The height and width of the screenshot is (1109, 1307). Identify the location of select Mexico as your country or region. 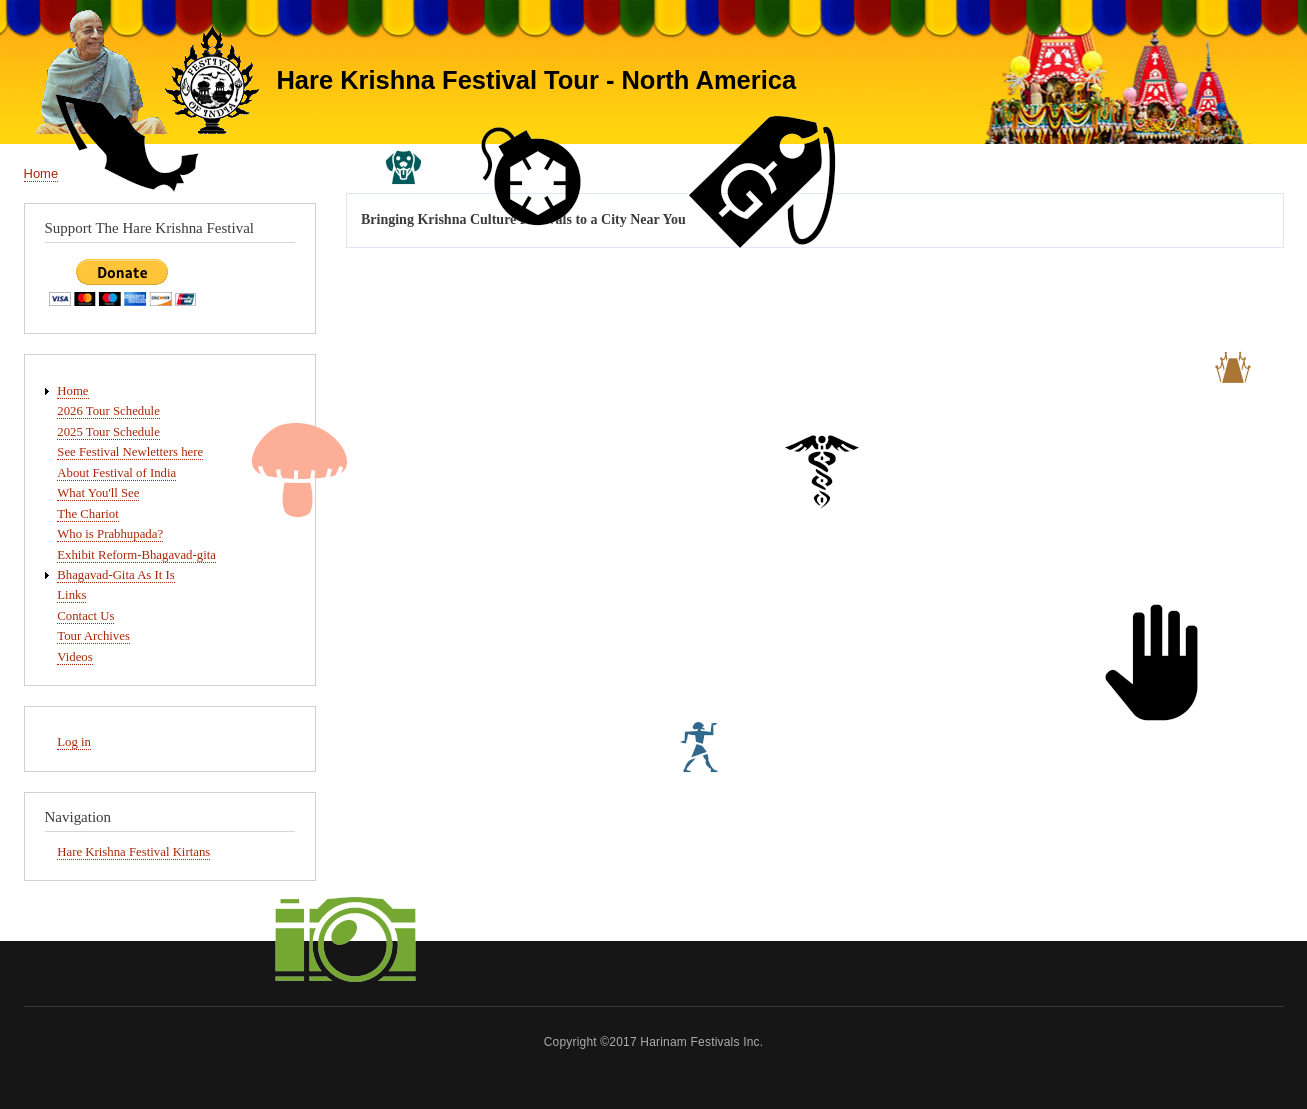
(127, 143).